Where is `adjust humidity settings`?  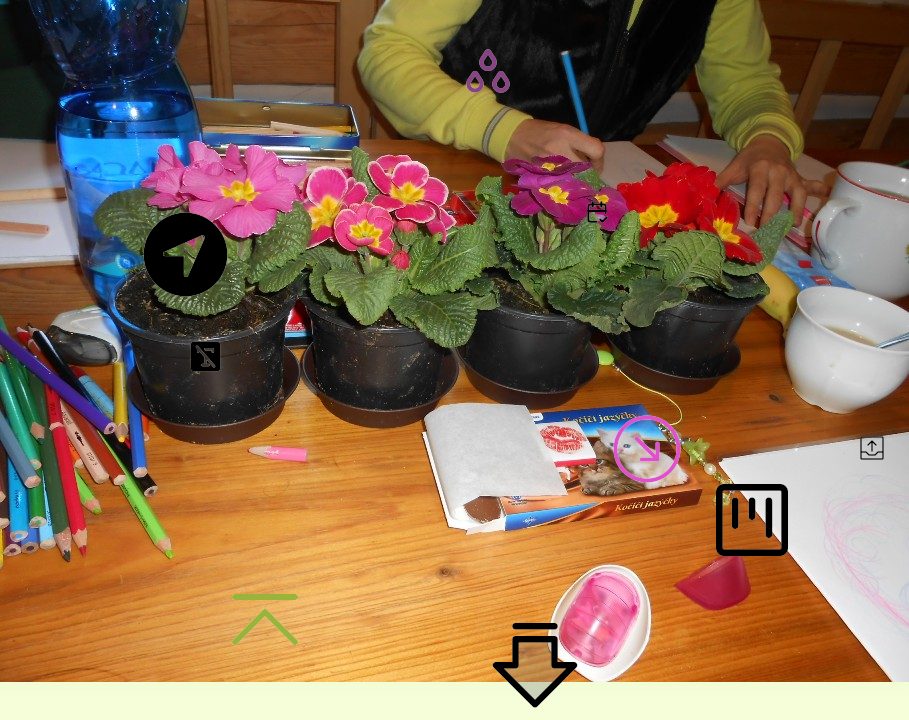
adjust humidity settings is located at coordinates (488, 71).